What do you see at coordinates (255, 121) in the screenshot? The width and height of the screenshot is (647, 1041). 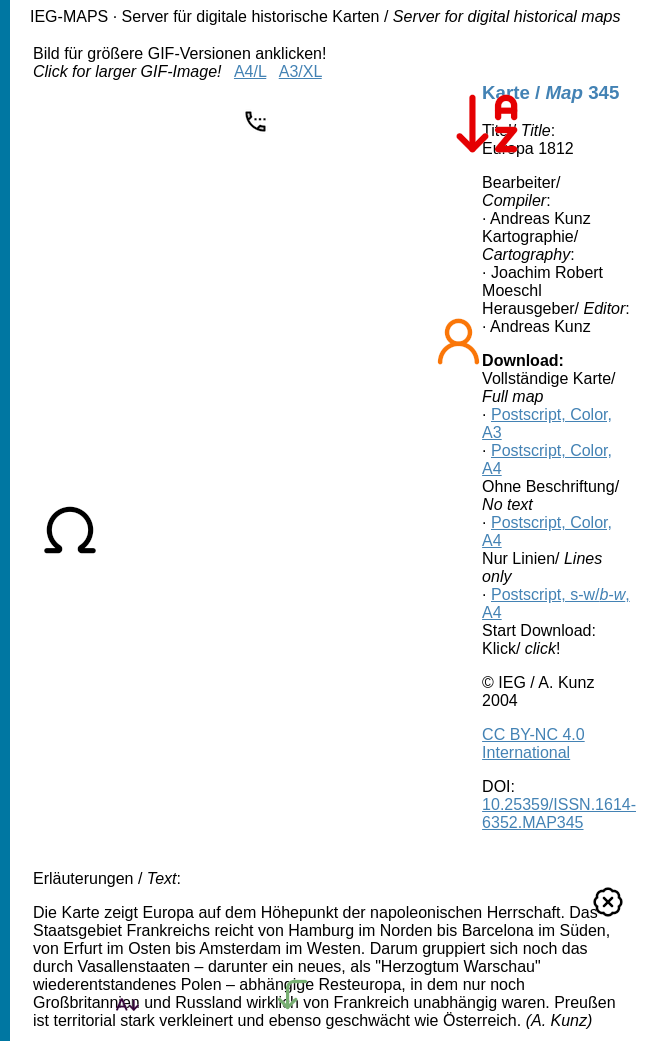 I see `access phone or call settings` at bounding box center [255, 121].